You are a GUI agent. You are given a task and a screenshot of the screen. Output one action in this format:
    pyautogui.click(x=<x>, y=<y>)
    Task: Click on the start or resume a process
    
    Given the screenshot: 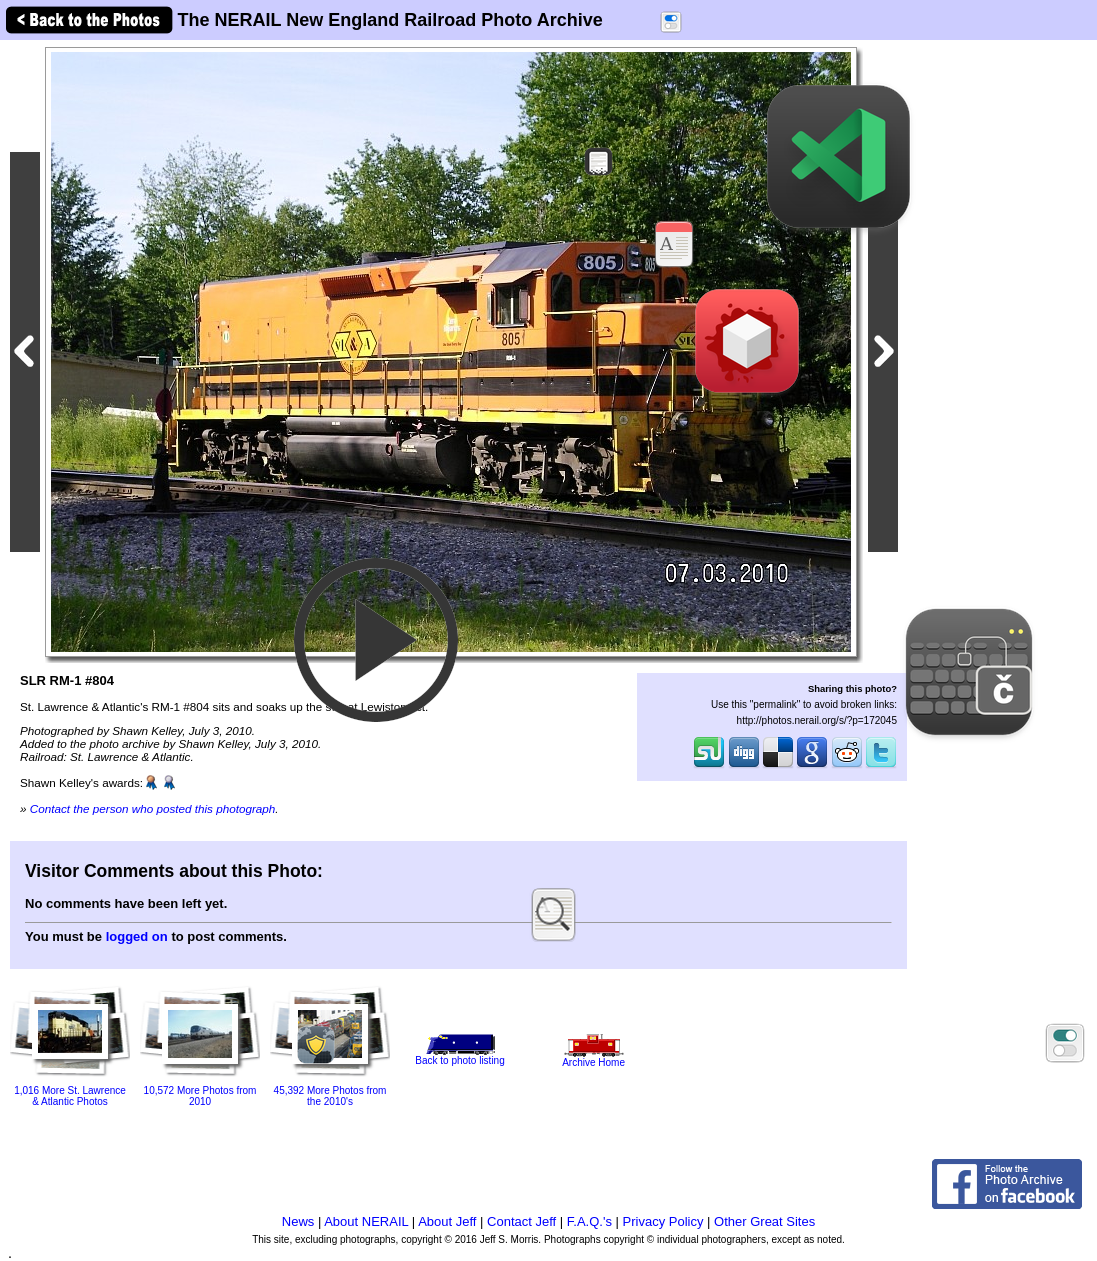 What is the action you would take?
    pyautogui.click(x=376, y=640)
    